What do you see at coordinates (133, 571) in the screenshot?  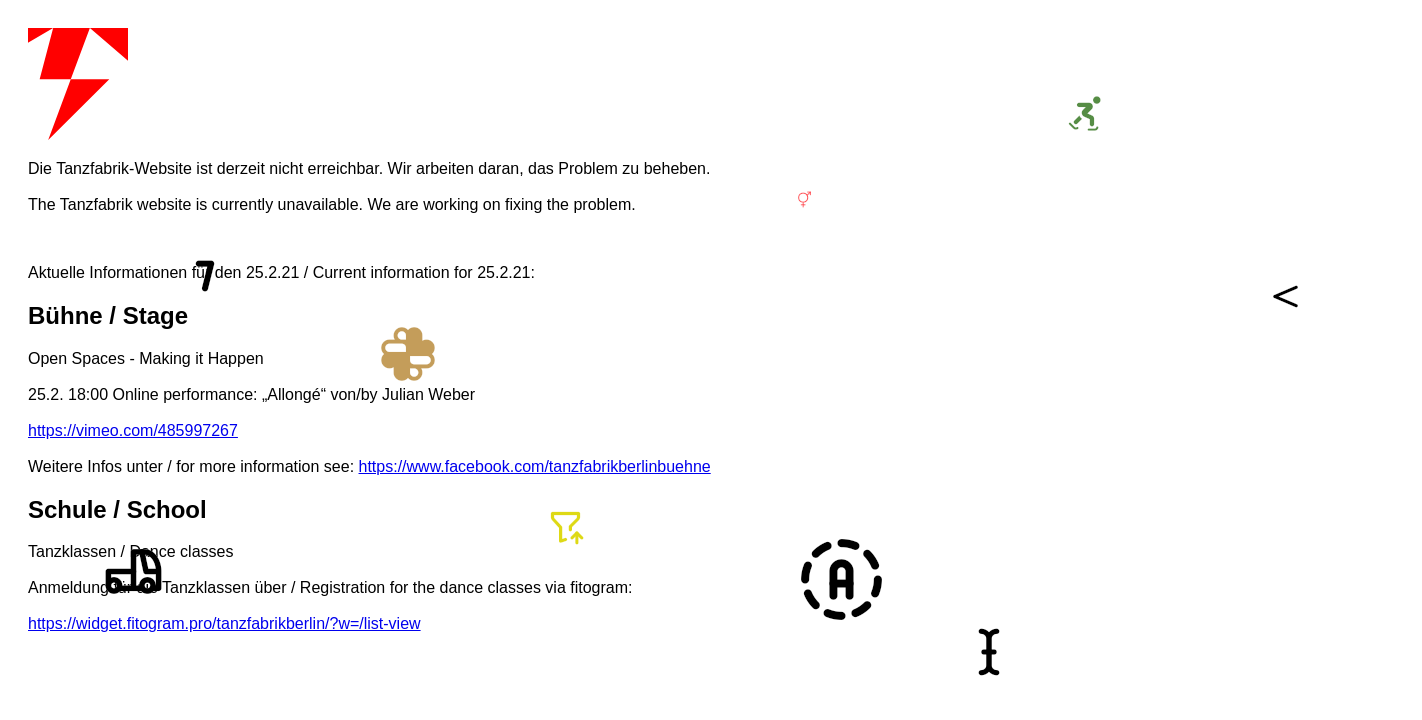 I see `track shipment or delivery status` at bounding box center [133, 571].